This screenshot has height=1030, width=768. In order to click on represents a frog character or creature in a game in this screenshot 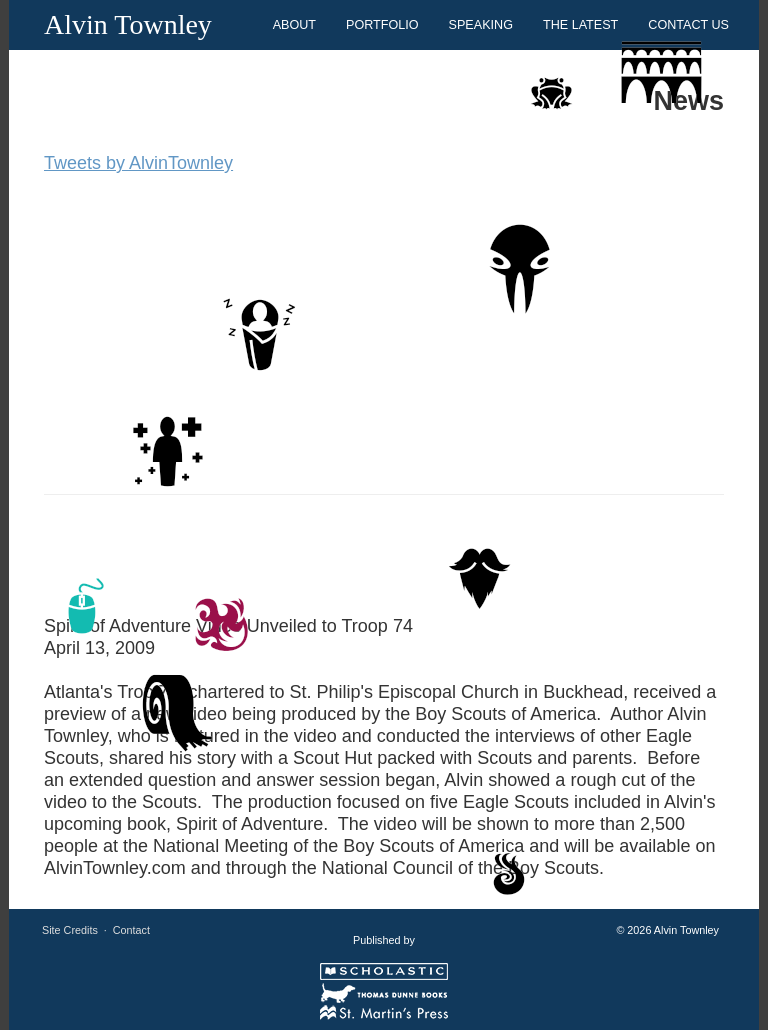, I will do `click(551, 92)`.